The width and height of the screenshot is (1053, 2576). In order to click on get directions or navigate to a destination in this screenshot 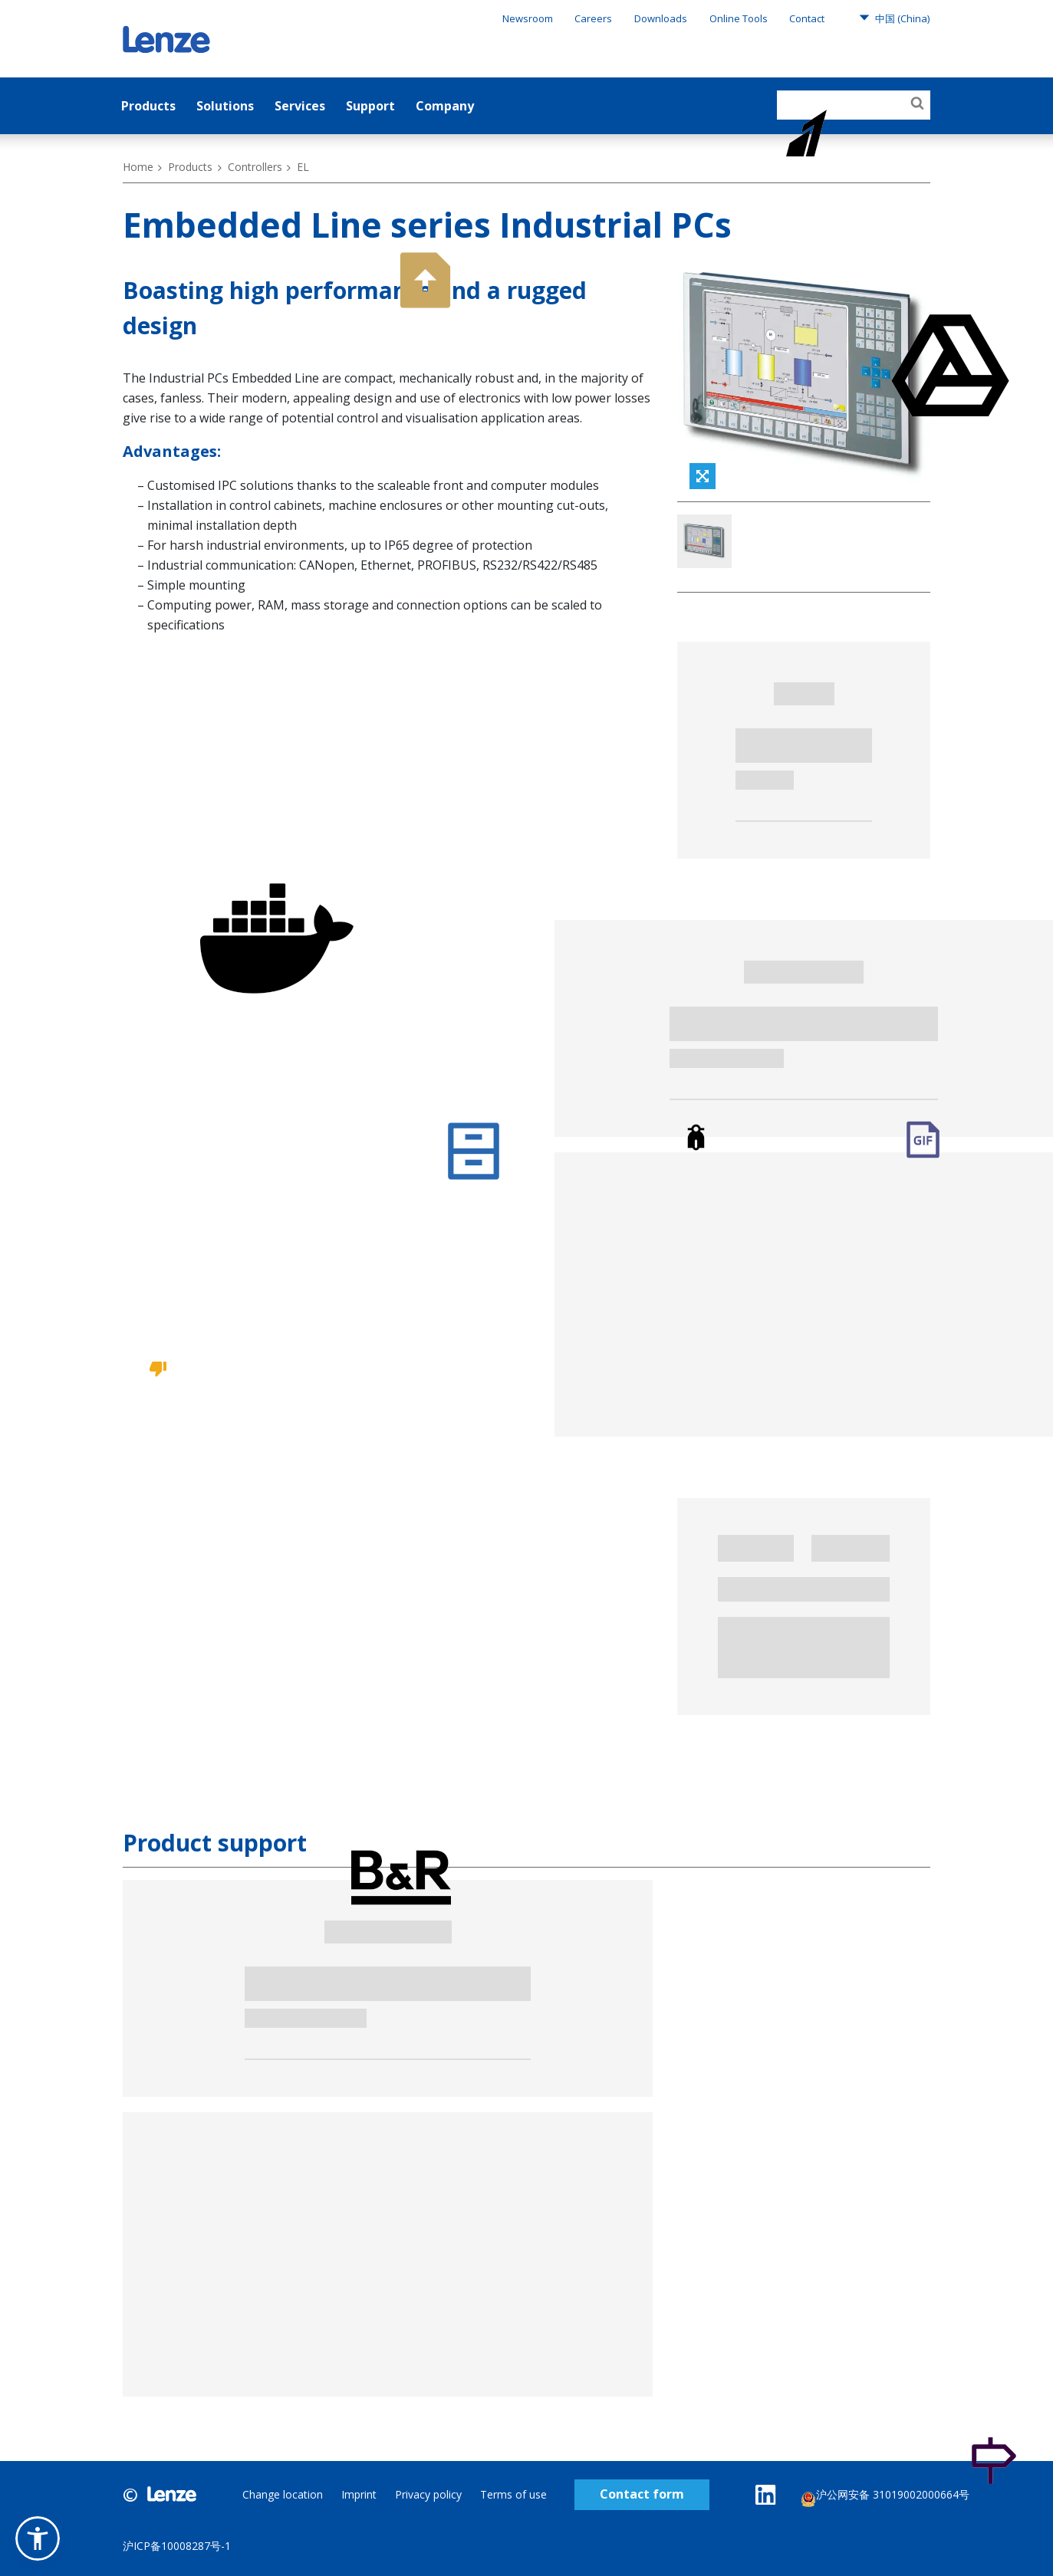, I will do `click(992, 2460)`.